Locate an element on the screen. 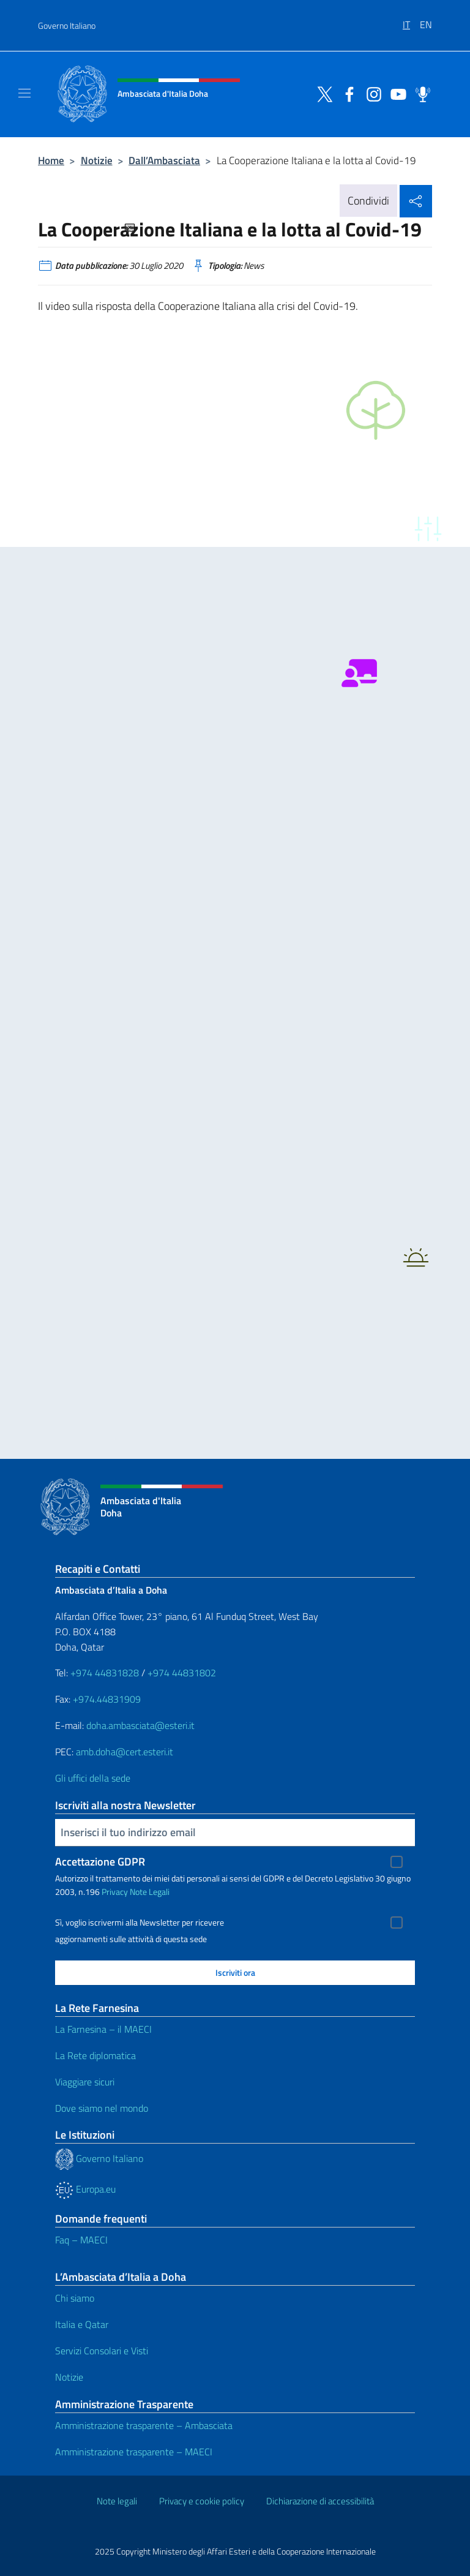 Image resolution: width=470 pixels, height=2576 pixels. toggle sunrise/sunset display mode is located at coordinates (416, 1258).